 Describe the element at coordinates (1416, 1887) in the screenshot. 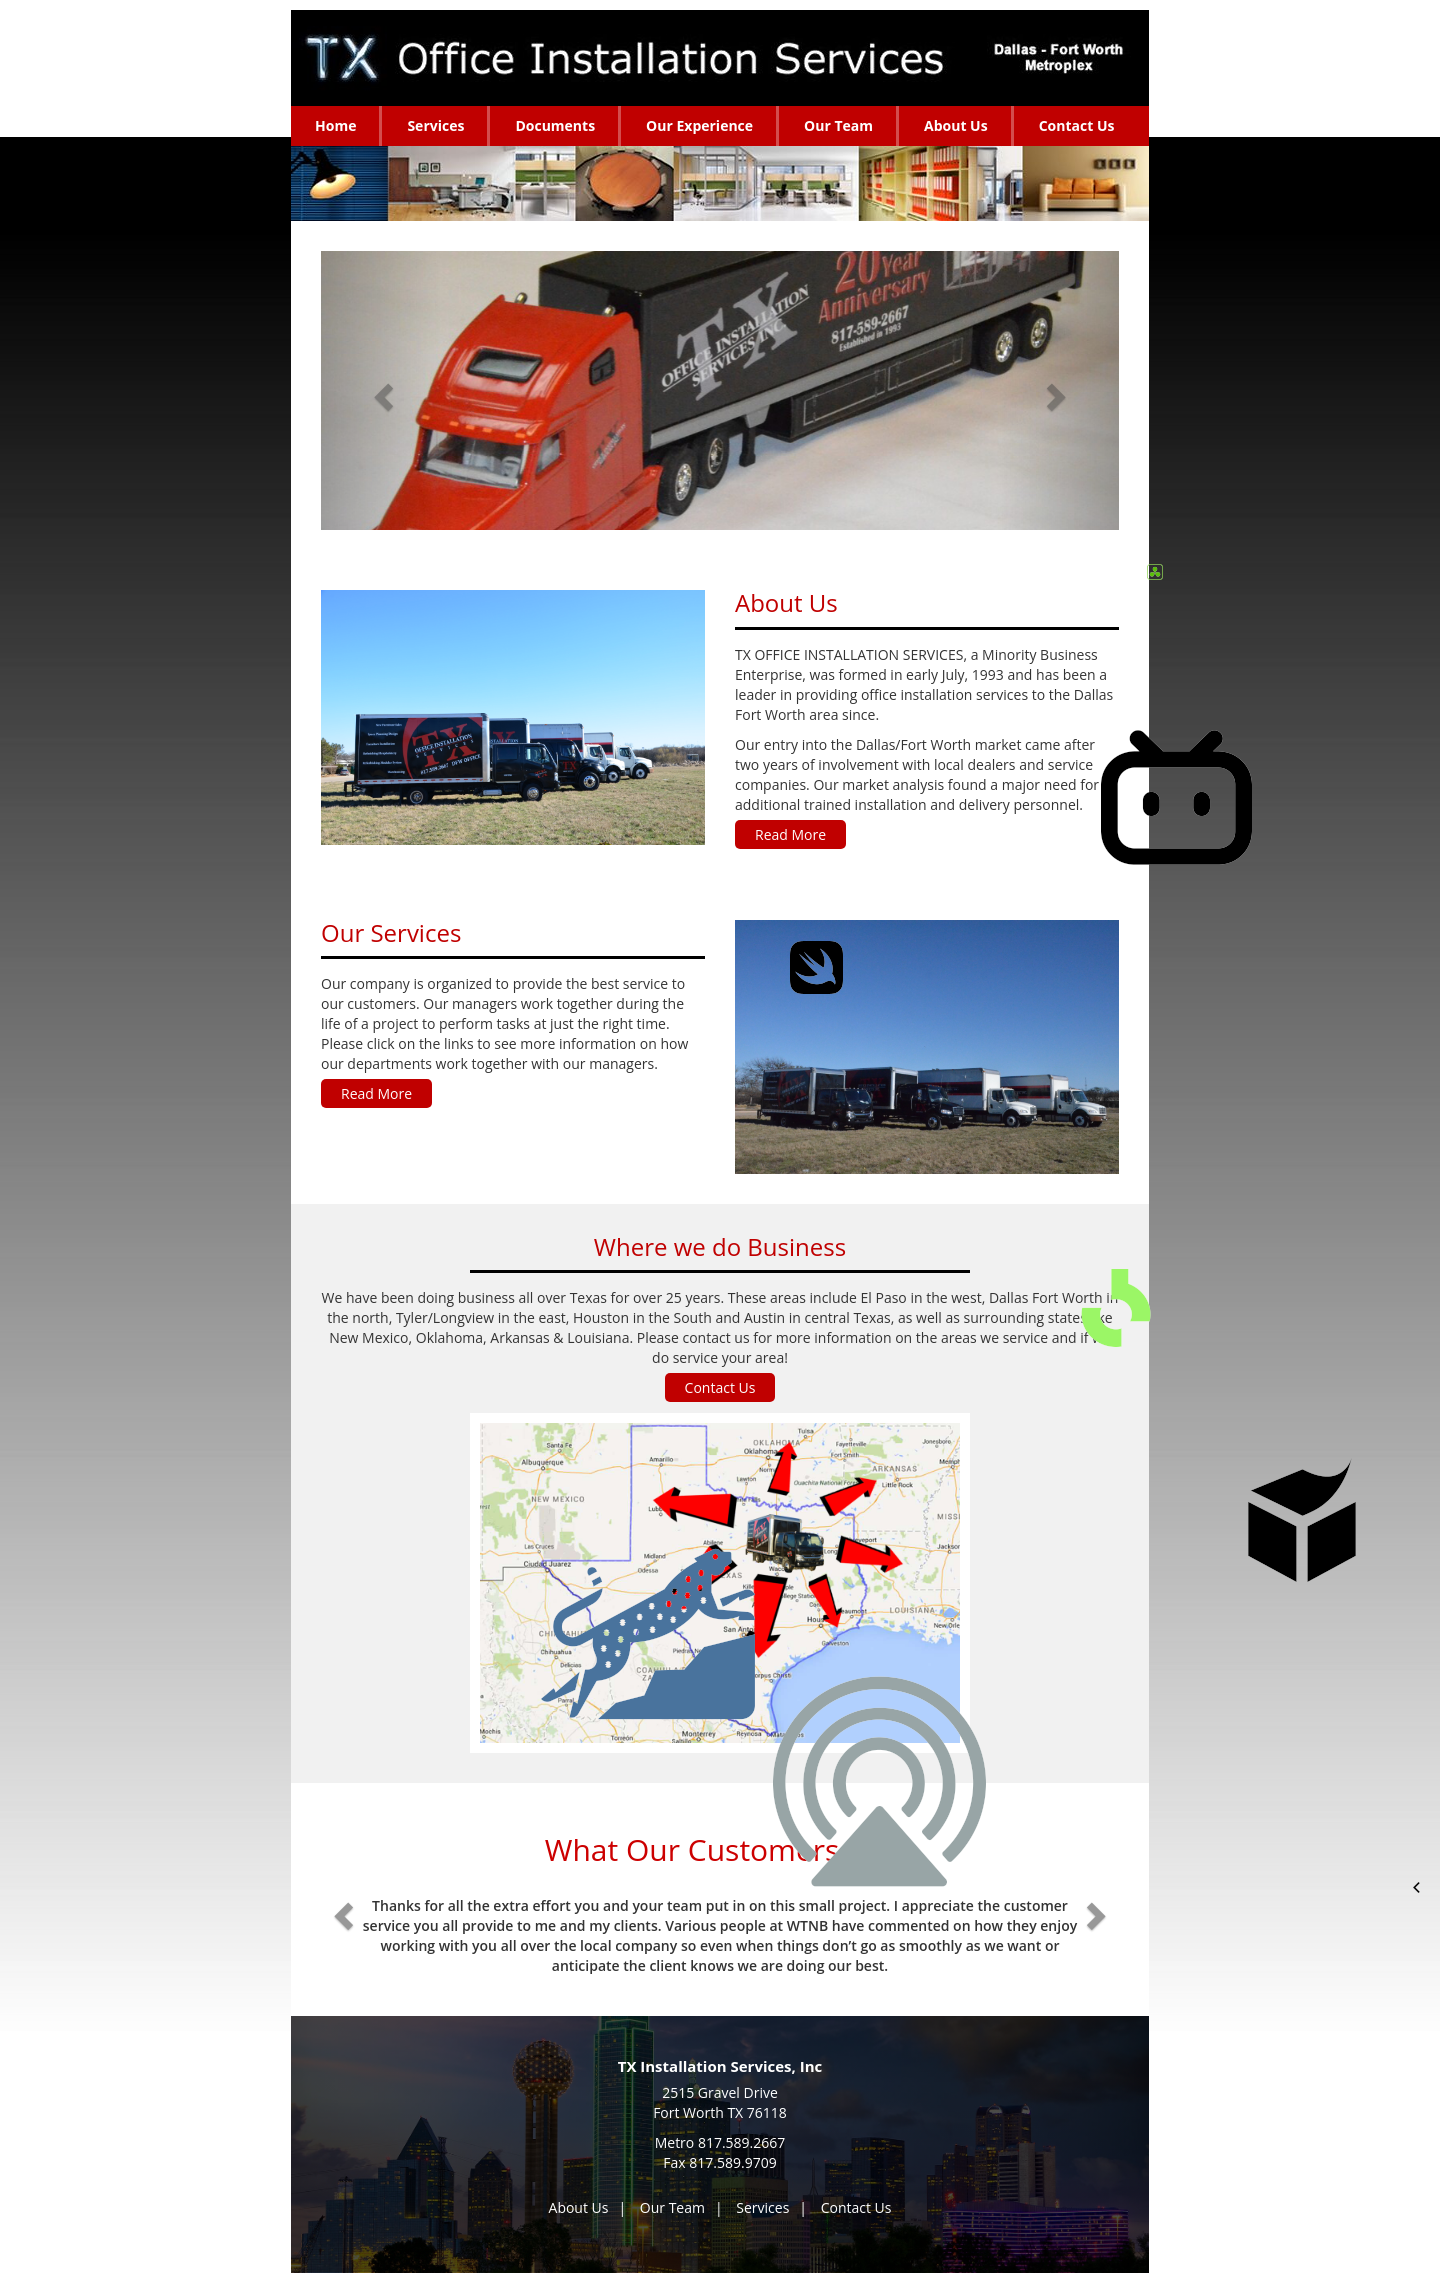

I see `go back to the previous screen` at that location.